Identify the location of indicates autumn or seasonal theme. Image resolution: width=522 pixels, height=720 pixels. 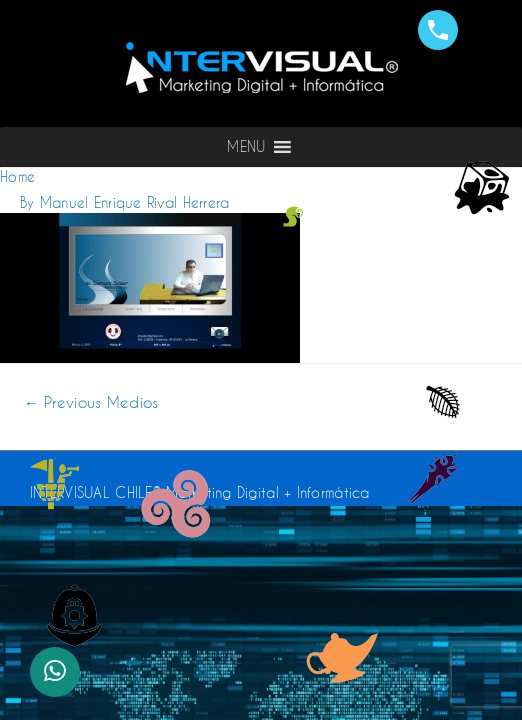
(443, 402).